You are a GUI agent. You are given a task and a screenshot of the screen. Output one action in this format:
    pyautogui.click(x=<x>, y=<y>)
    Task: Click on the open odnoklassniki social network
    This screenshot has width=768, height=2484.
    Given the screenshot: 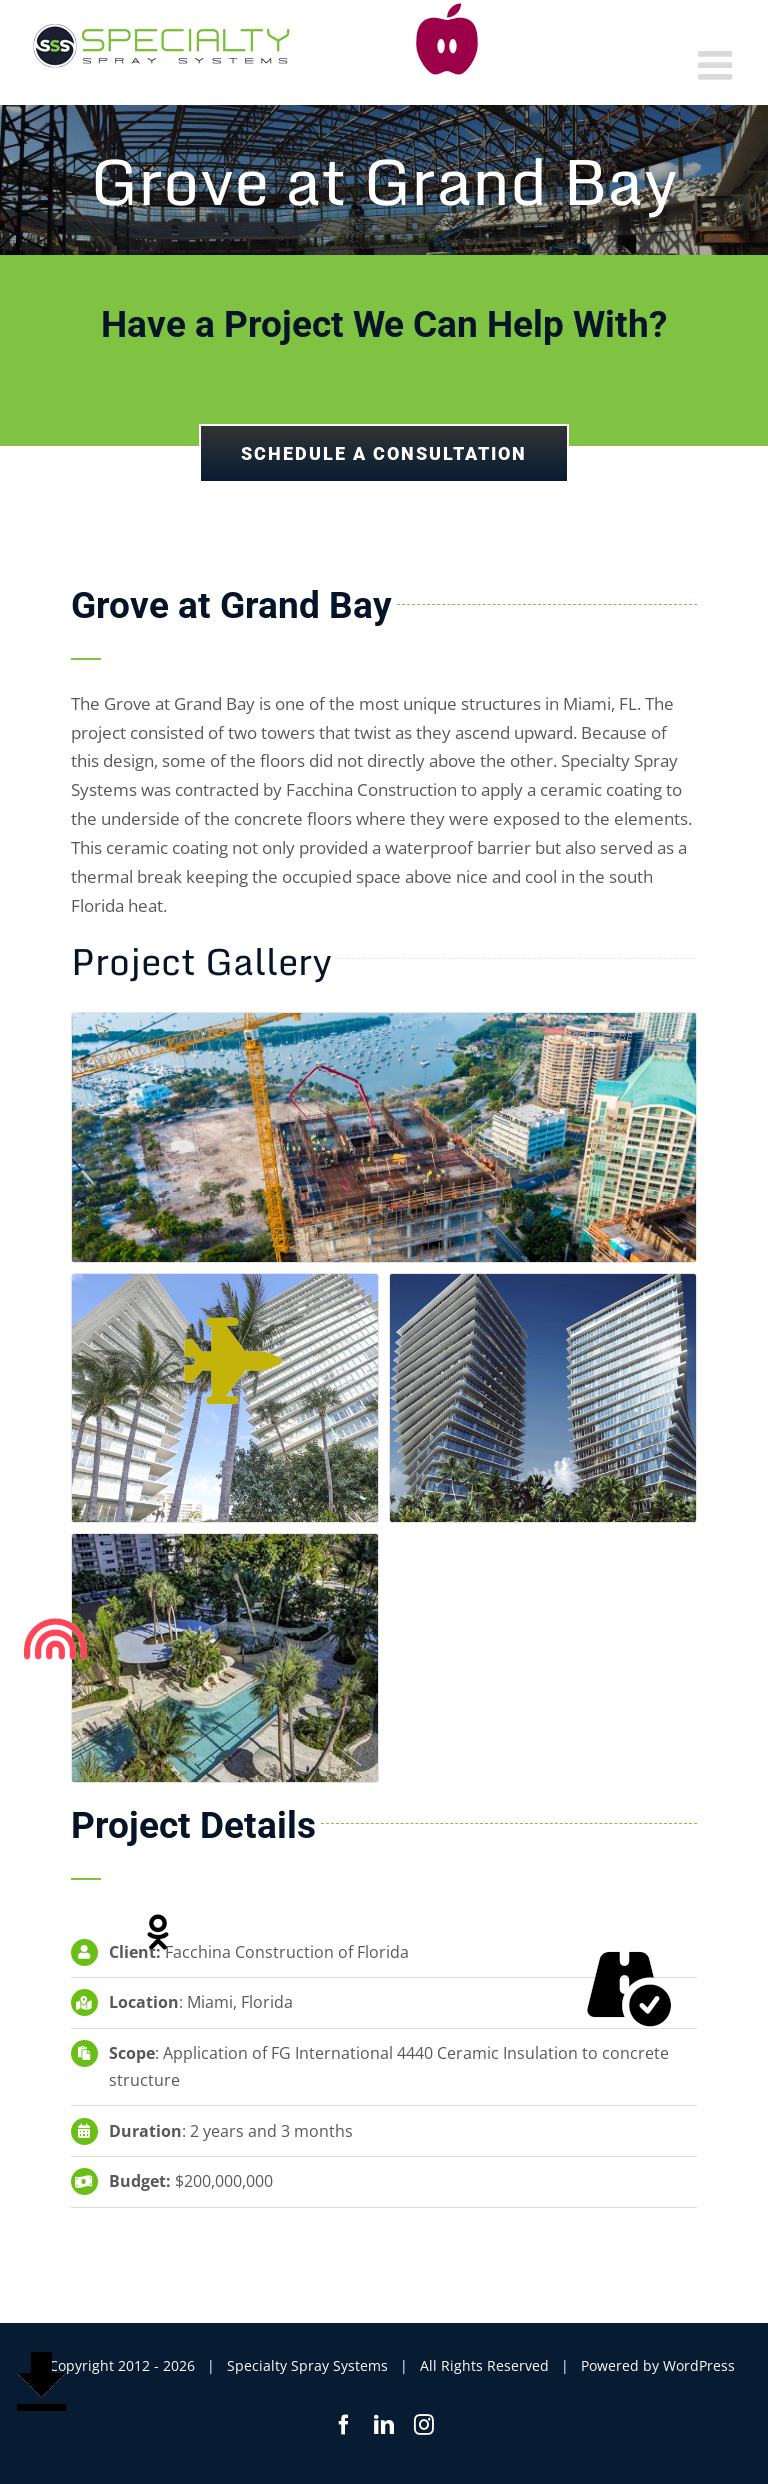 What is the action you would take?
    pyautogui.click(x=158, y=1932)
    